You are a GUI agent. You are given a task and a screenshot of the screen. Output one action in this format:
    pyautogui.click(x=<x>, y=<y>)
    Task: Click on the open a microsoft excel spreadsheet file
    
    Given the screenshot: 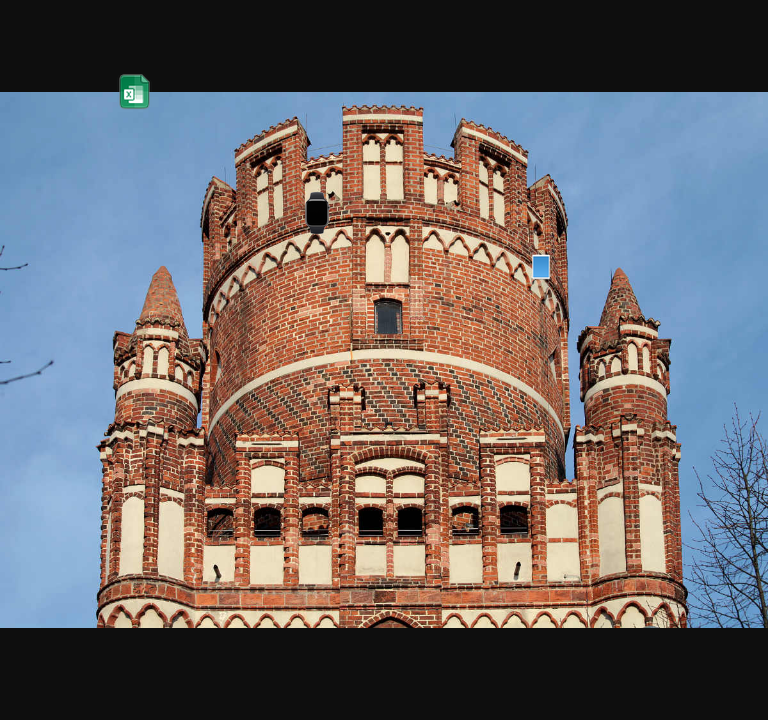 What is the action you would take?
    pyautogui.click(x=134, y=91)
    